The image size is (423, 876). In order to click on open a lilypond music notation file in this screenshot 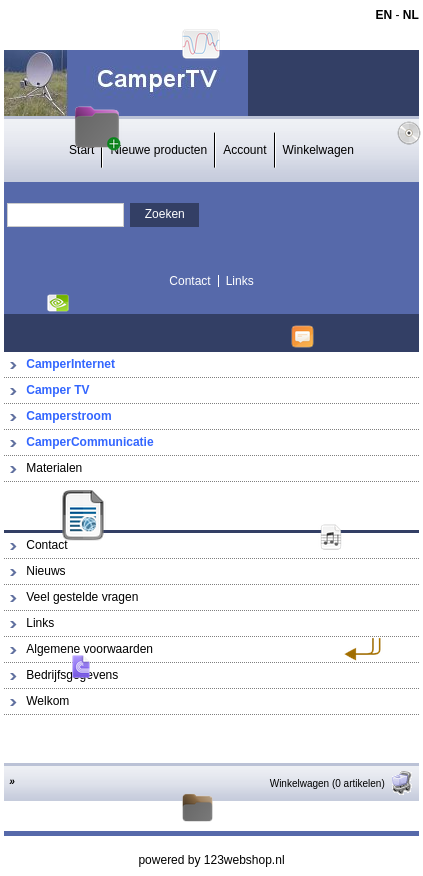, I will do `click(331, 537)`.